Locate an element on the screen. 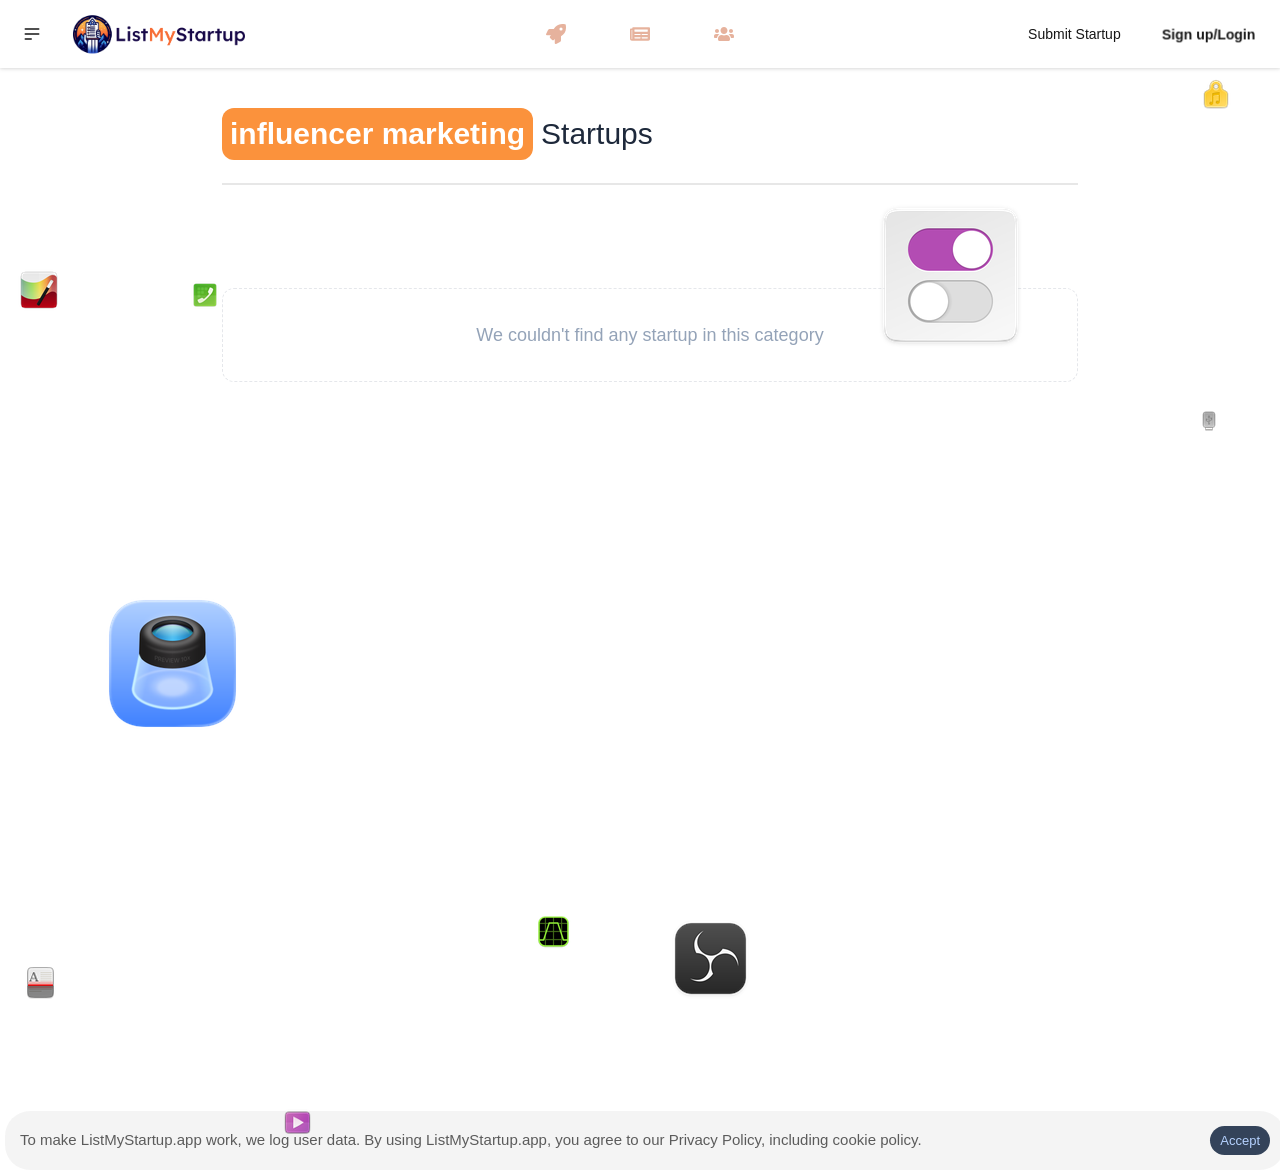  open document scanner application is located at coordinates (40, 982).